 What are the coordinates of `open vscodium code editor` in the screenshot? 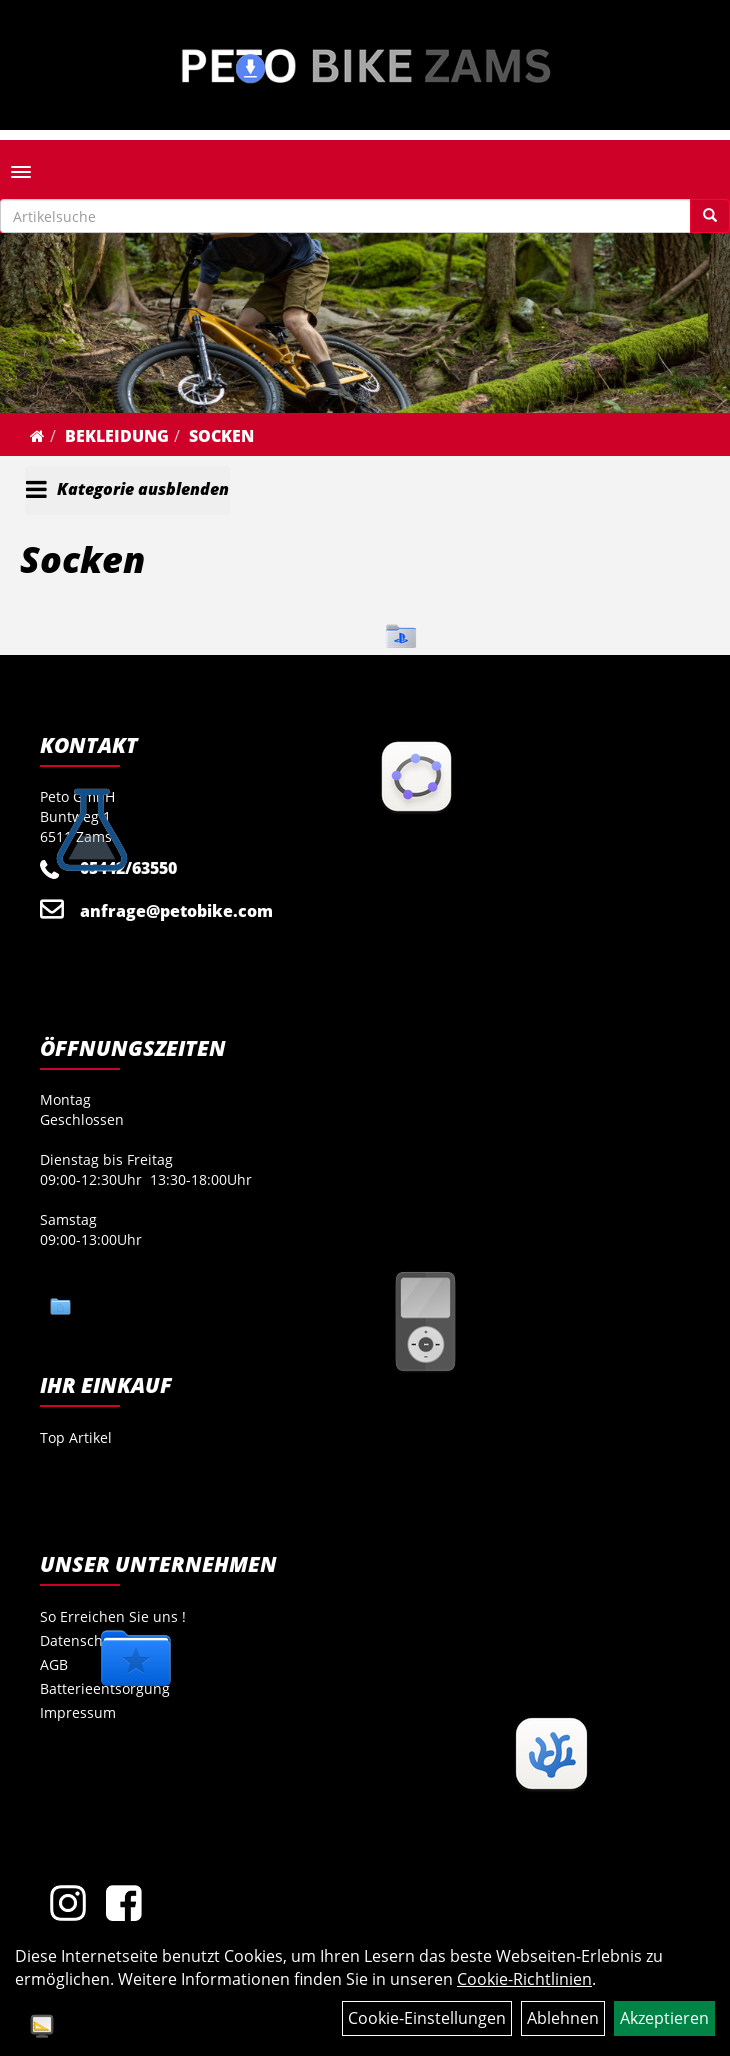 It's located at (551, 1753).